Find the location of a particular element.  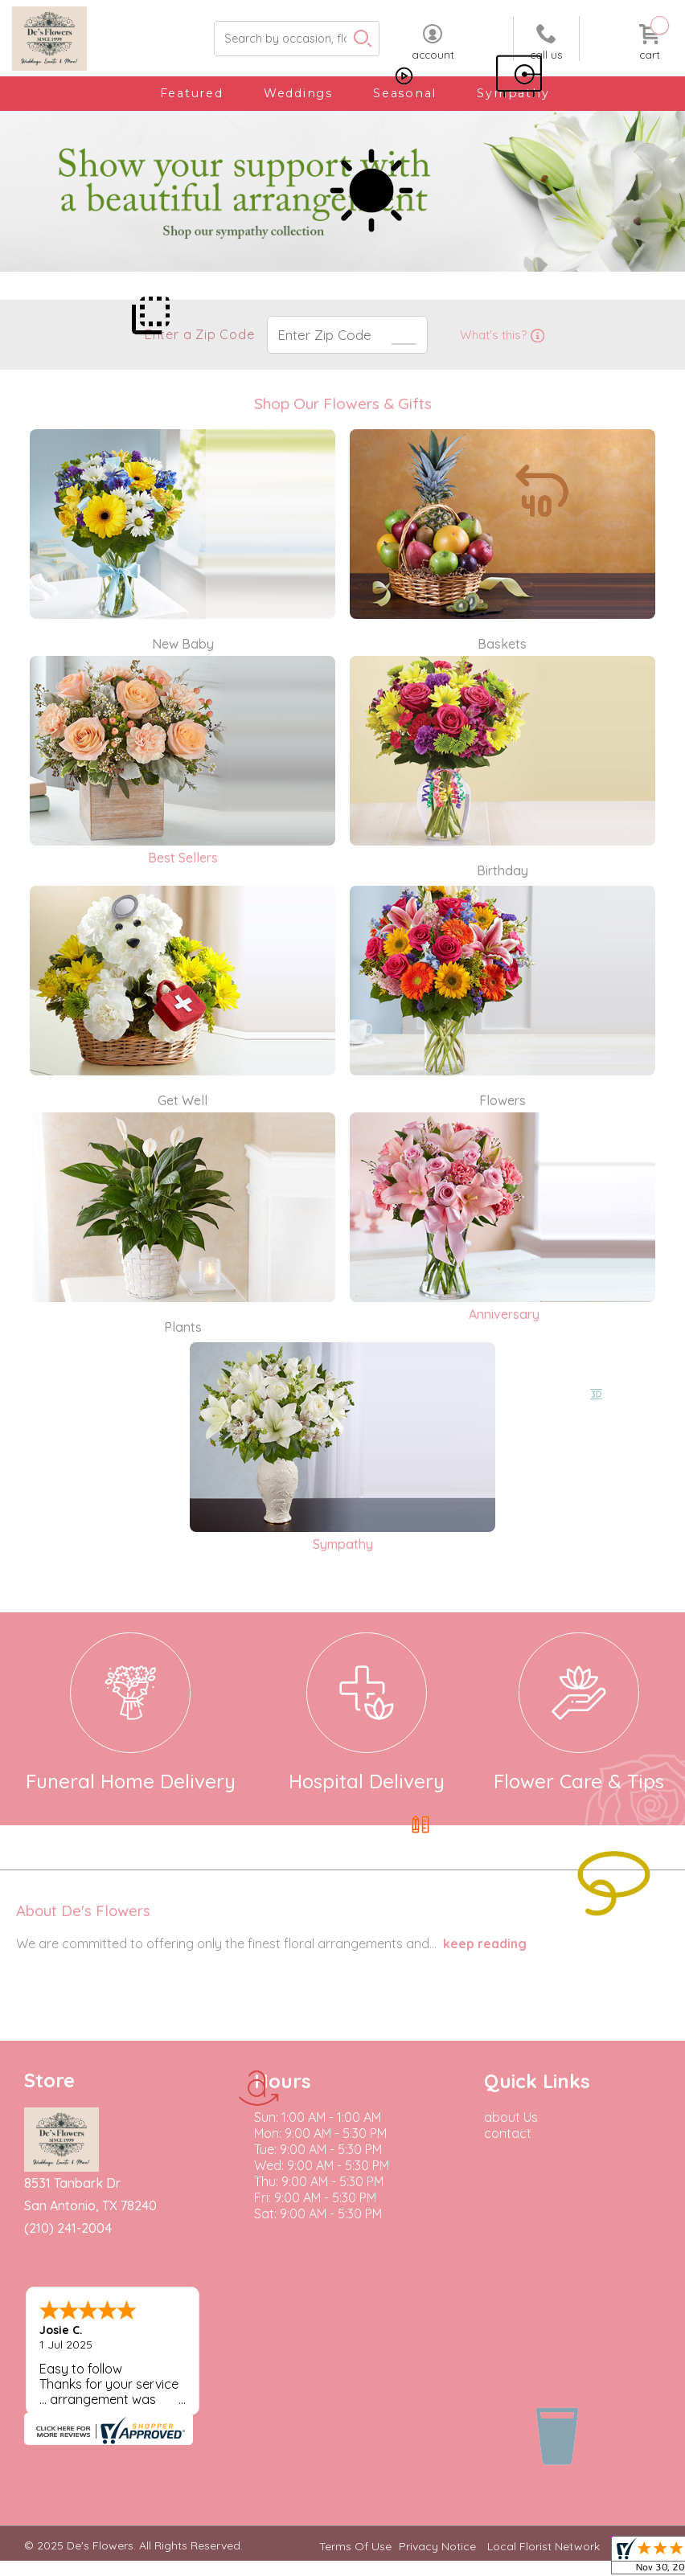

rewind media 40 seconds is located at coordinates (540, 492).